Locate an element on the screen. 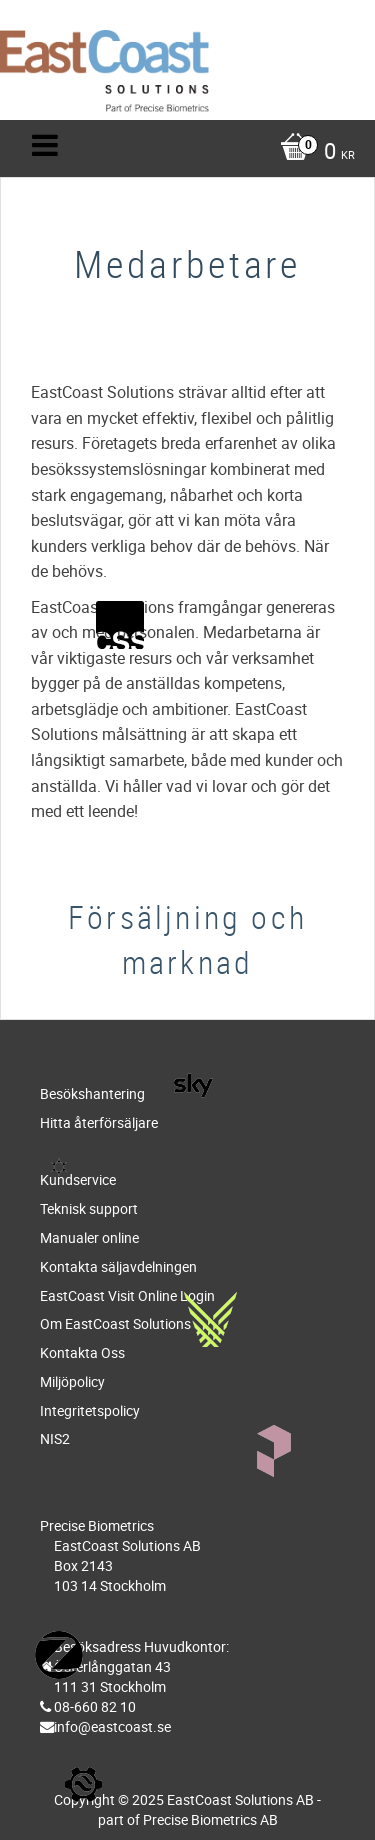 The height and width of the screenshot is (1840, 375). the game awards official logo is located at coordinates (210, 1319).